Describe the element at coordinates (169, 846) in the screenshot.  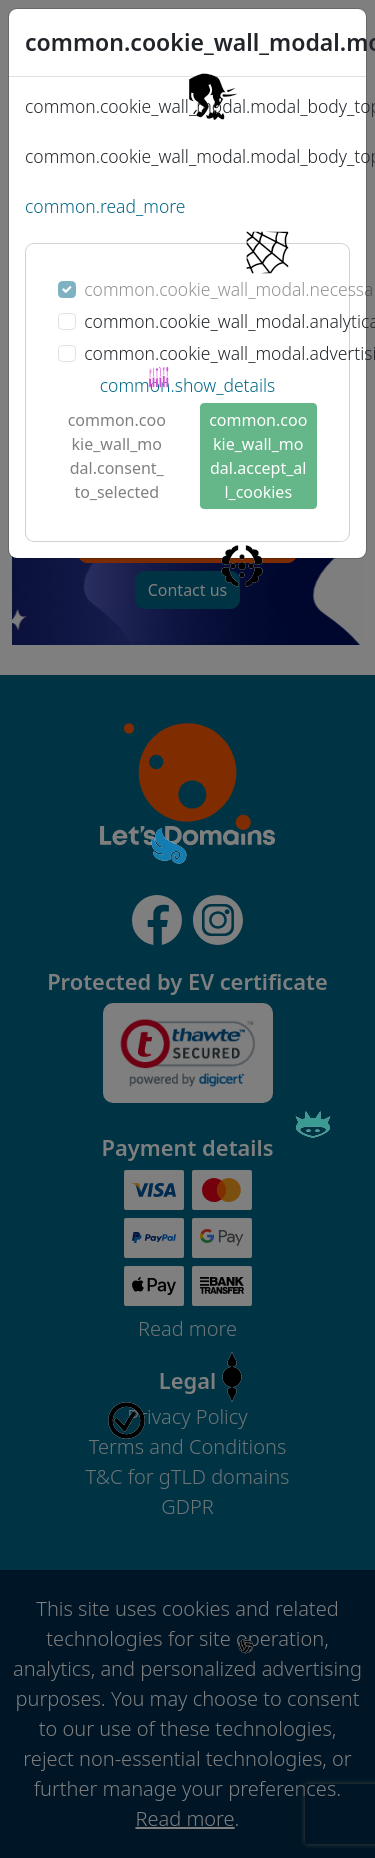
I see `indicates wind or air element in gameplay` at that location.